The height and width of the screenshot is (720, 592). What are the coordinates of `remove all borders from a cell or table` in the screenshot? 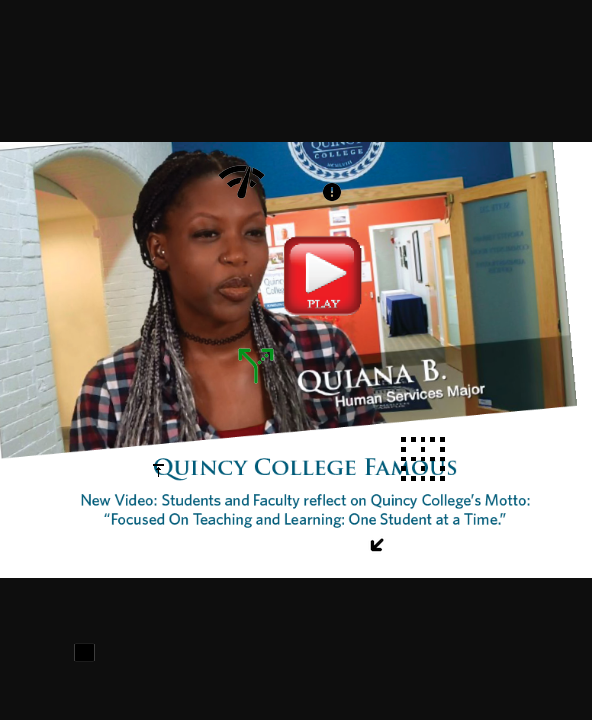 It's located at (423, 459).